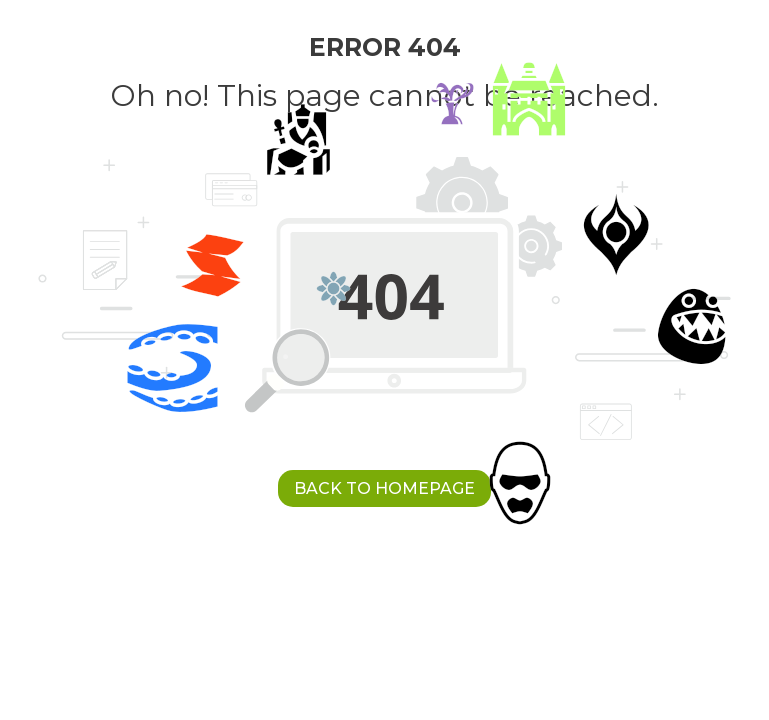 This screenshot has width=769, height=720. What do you see at coordinates (529, 99) in the screenshot?
I see `enter the castle or fortress level` at bounding box center [529, 99].